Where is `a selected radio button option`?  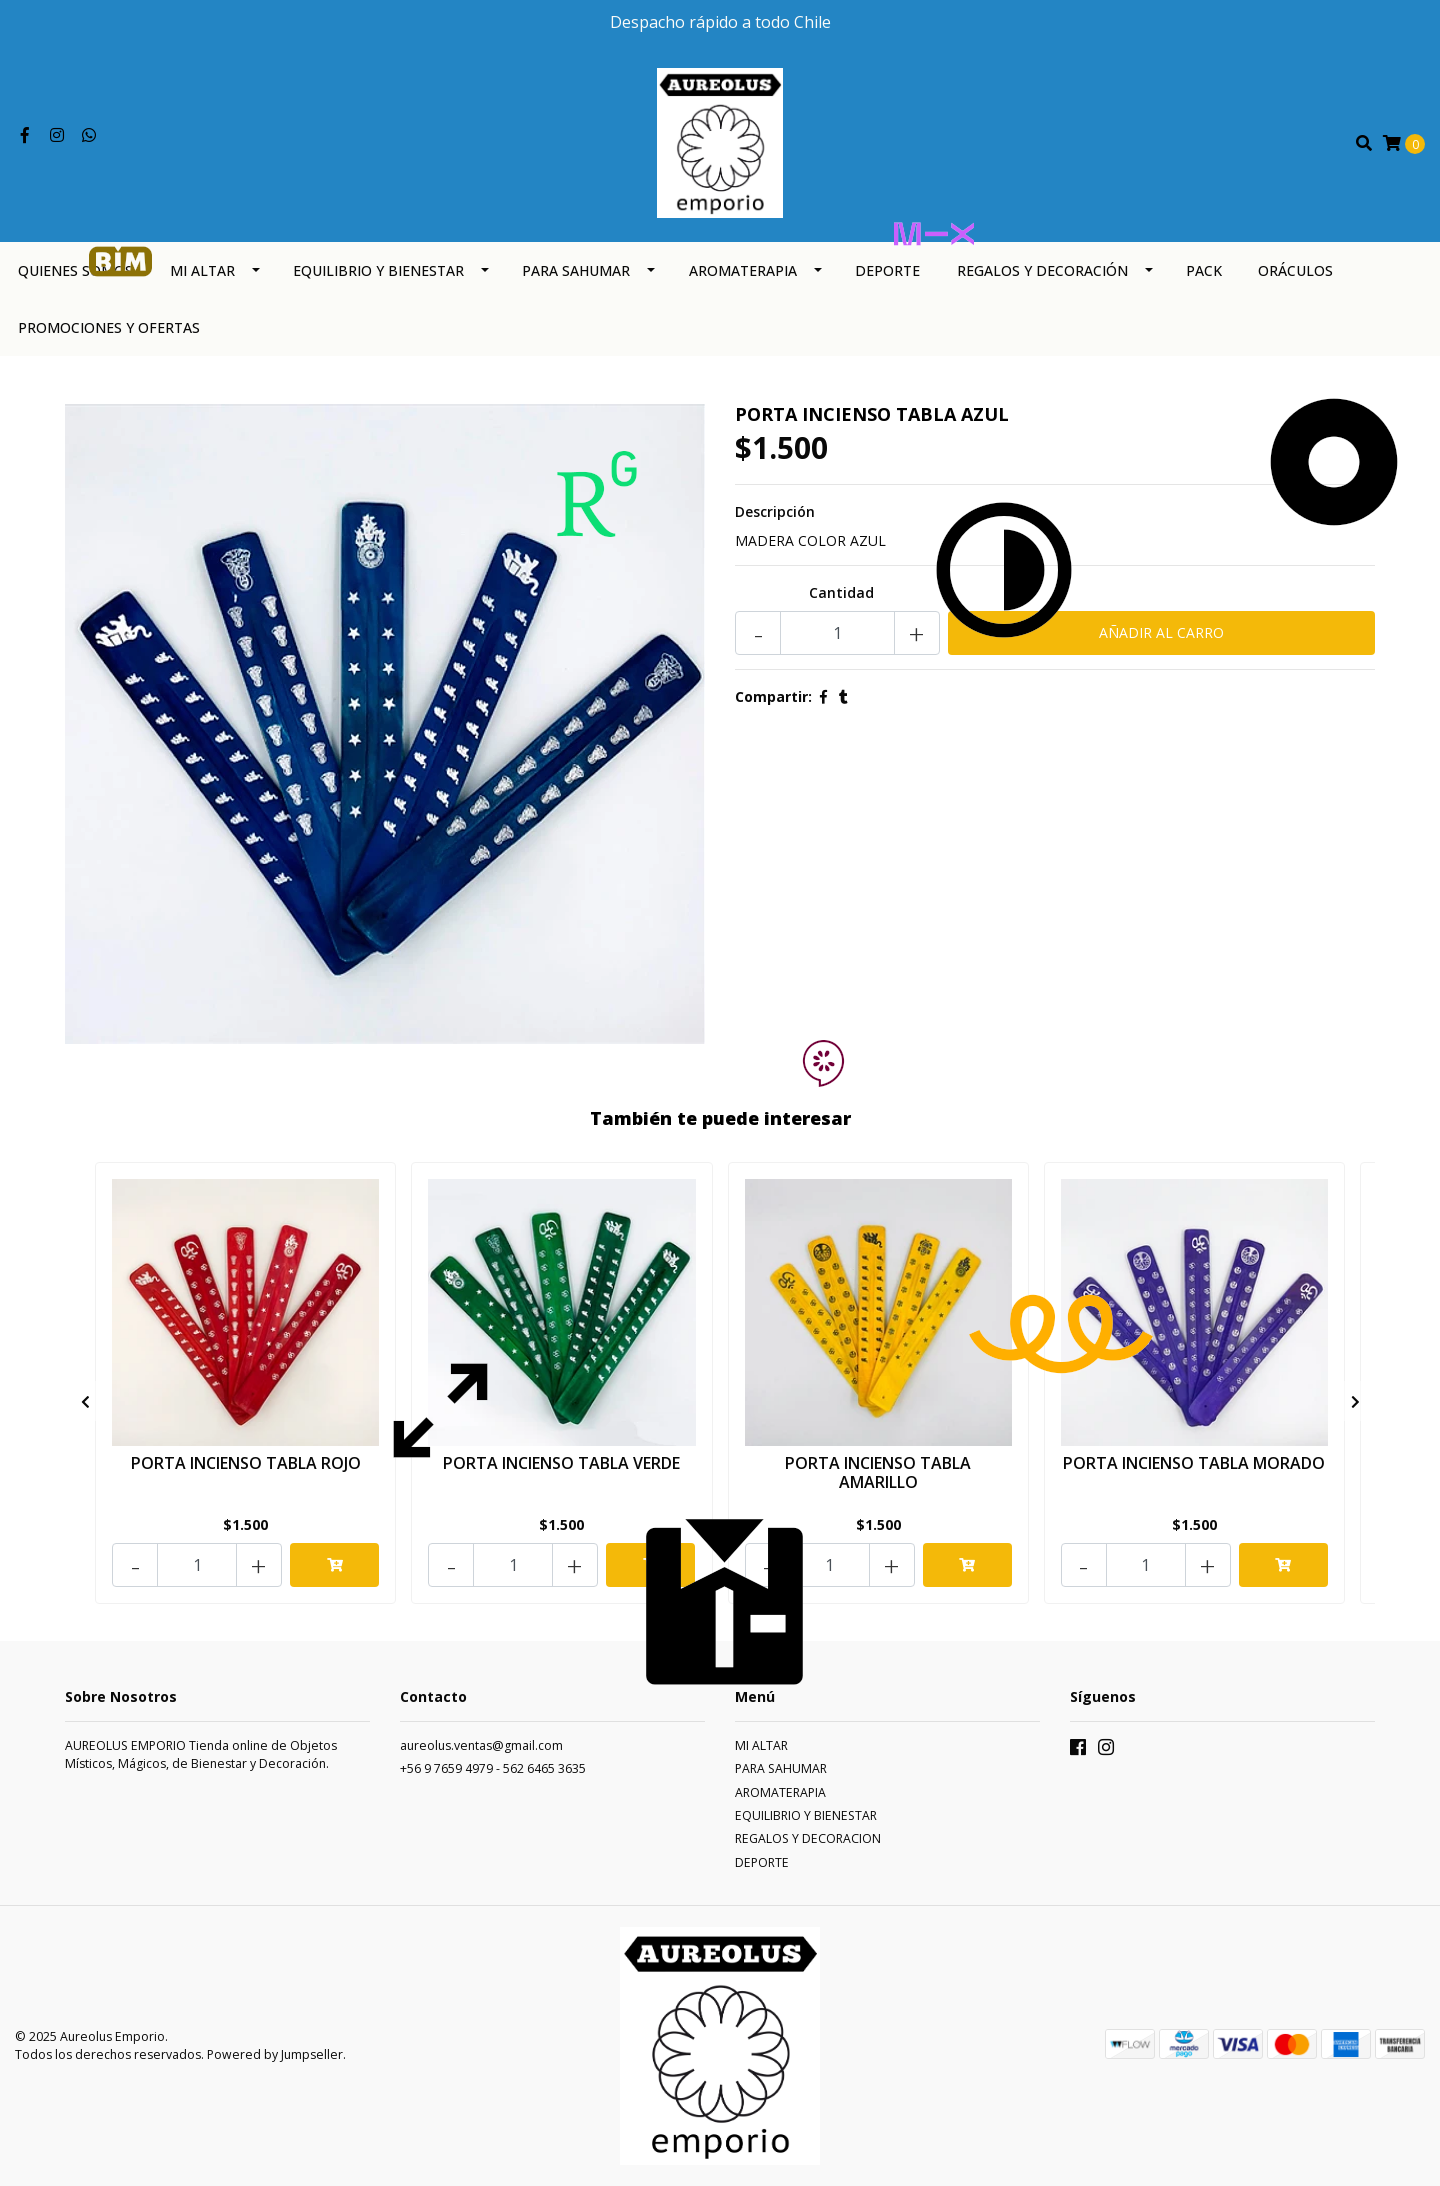
a selected radio button option is located at coordinates (1334, 462).